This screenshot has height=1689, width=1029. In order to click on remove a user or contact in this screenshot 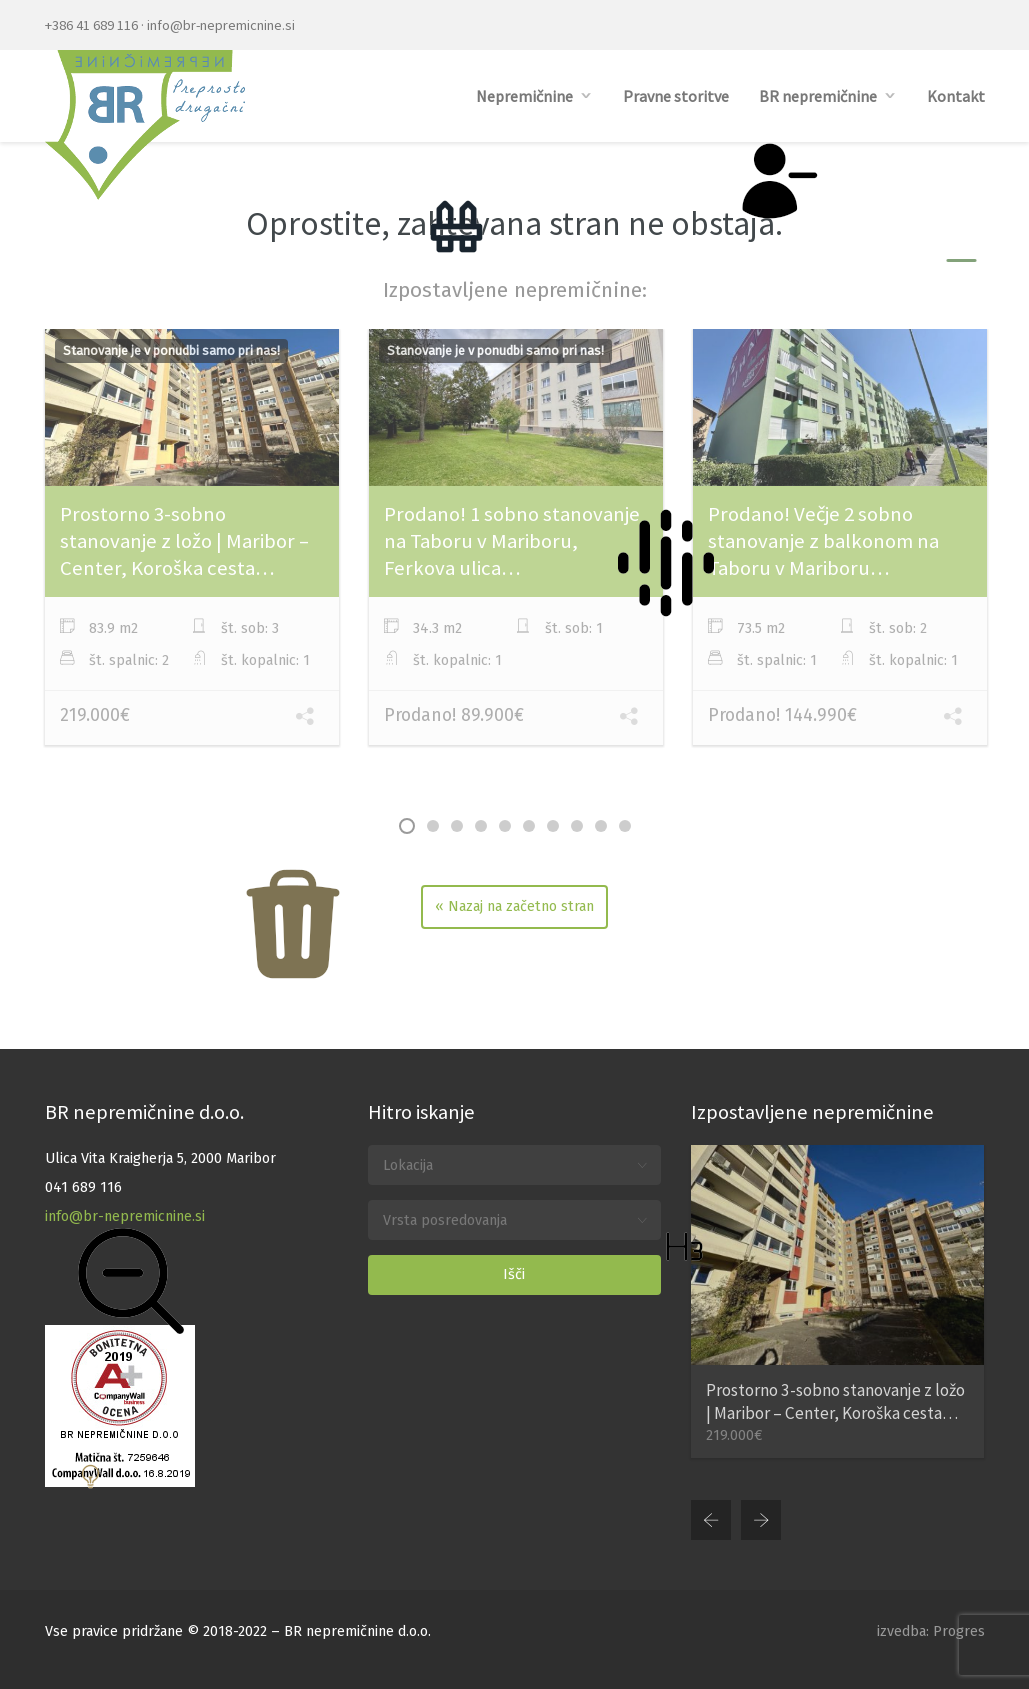, I will do `click(776, 181)`.